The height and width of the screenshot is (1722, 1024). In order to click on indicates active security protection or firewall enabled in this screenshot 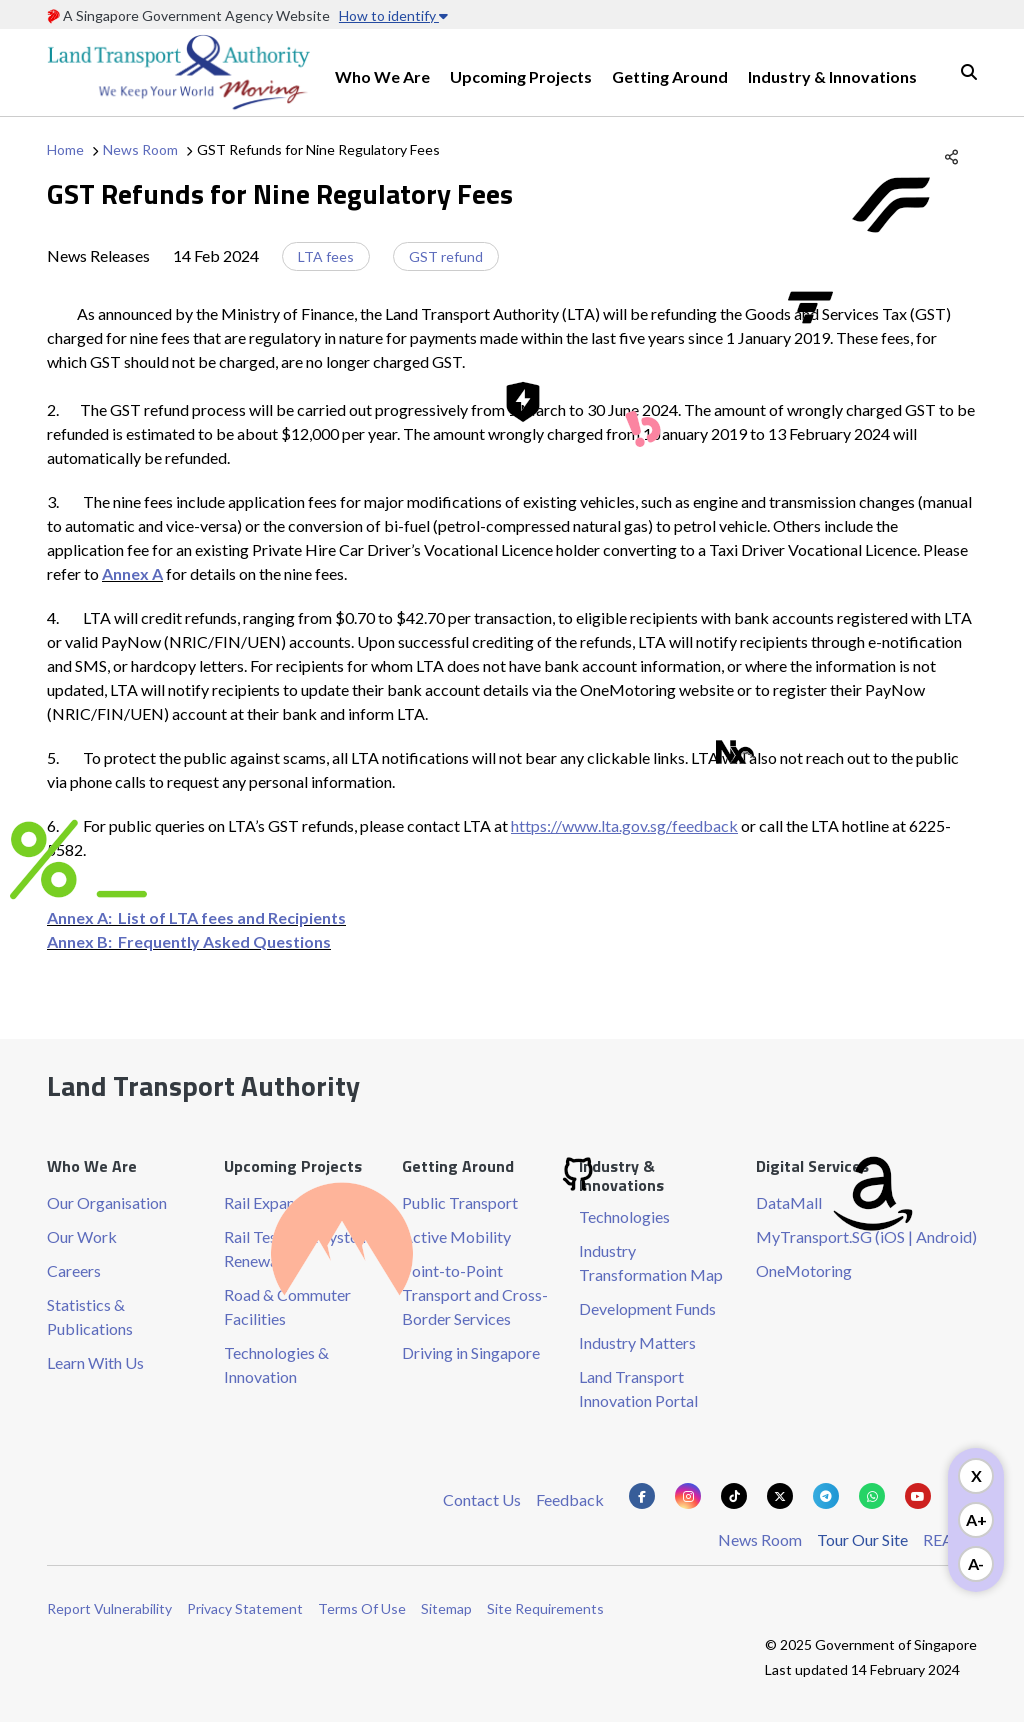, I will do `click(523, 402)`.